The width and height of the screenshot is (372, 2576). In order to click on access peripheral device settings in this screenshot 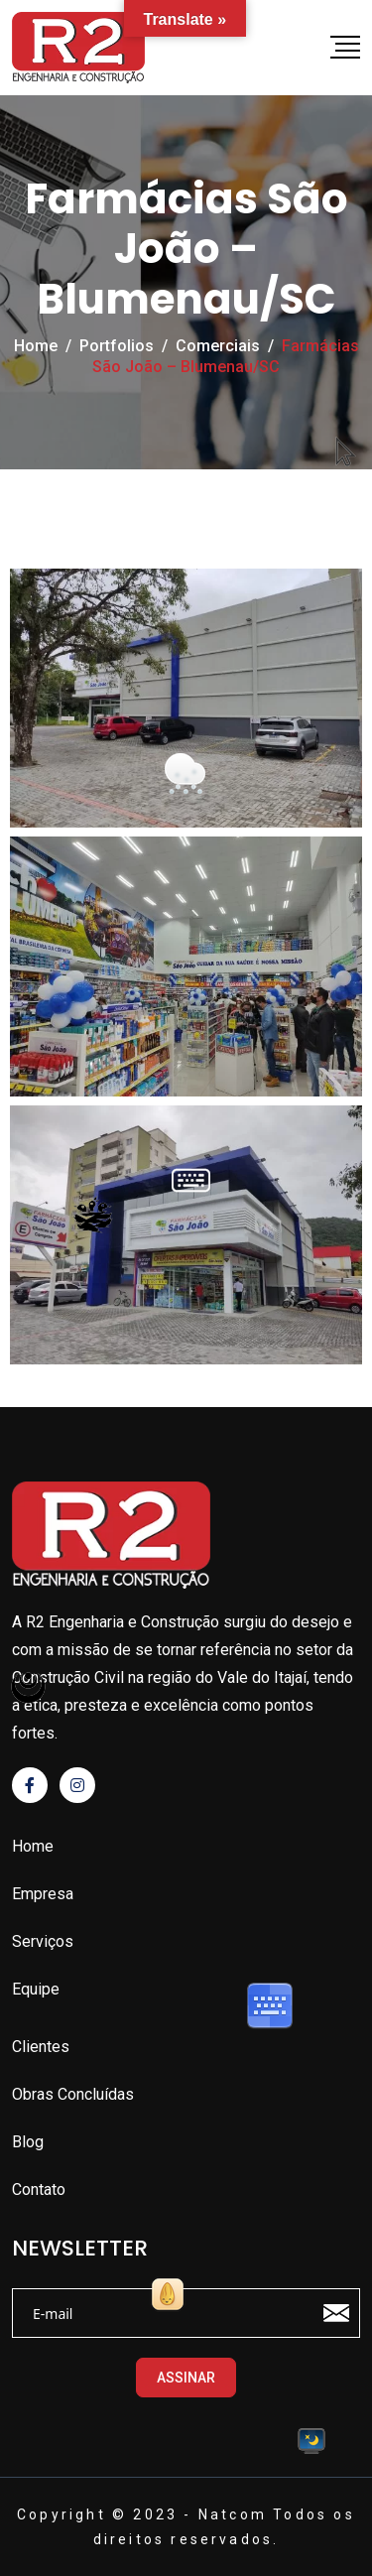, I will do `click(270, 2005)`.